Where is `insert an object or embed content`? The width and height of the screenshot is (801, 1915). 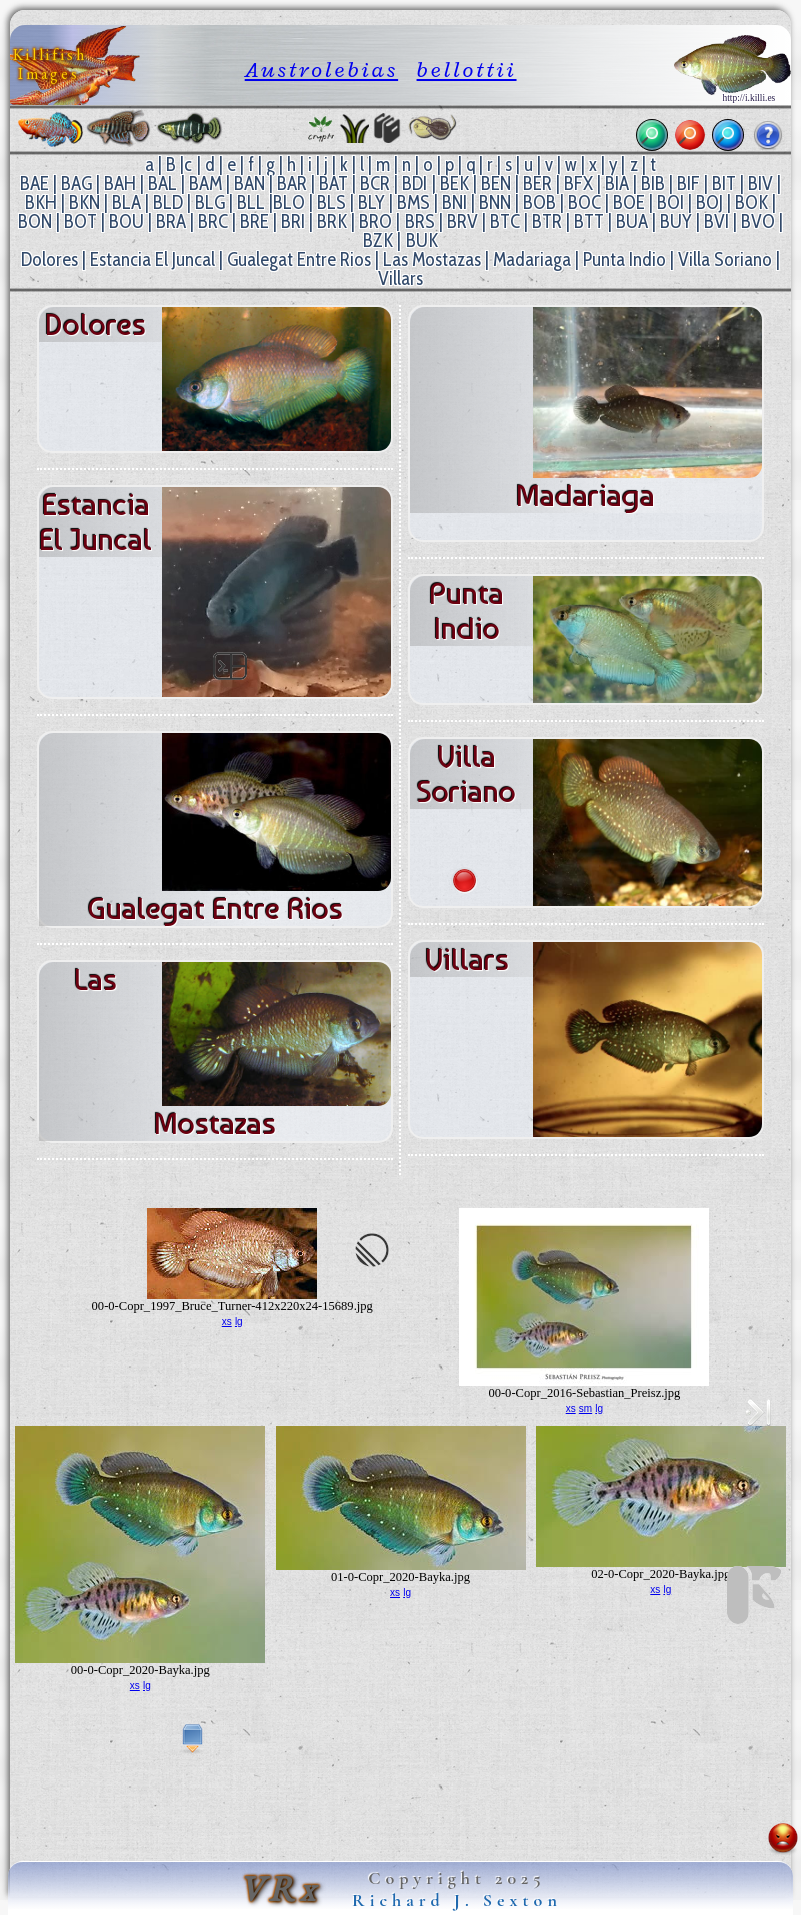
insert an object or embed content is located at coordinates (192, 1739).